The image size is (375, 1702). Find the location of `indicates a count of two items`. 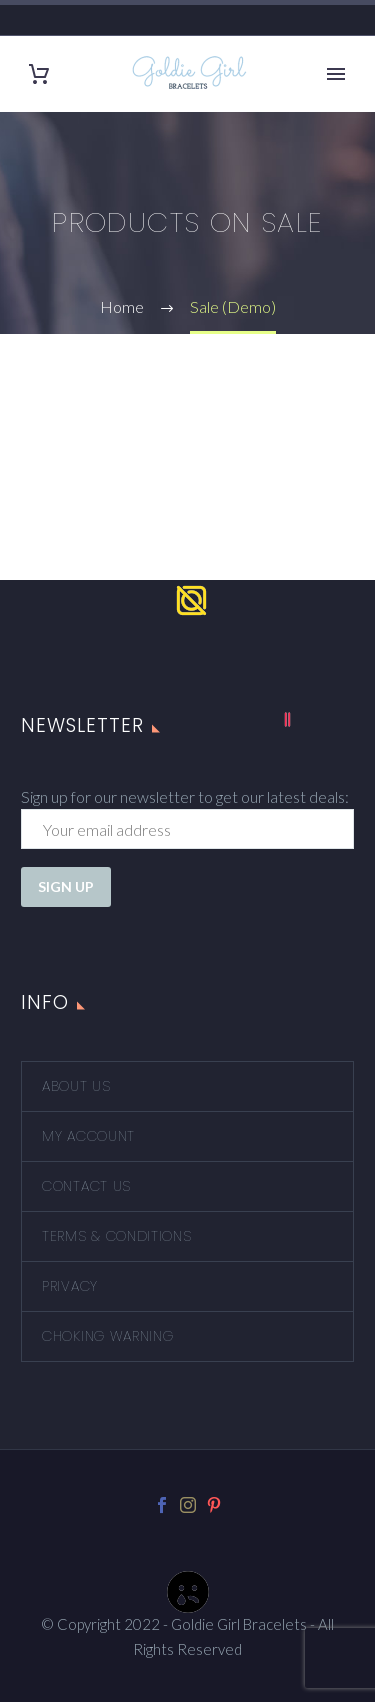

indicates a count of two items is located at coordinates (287, 719).